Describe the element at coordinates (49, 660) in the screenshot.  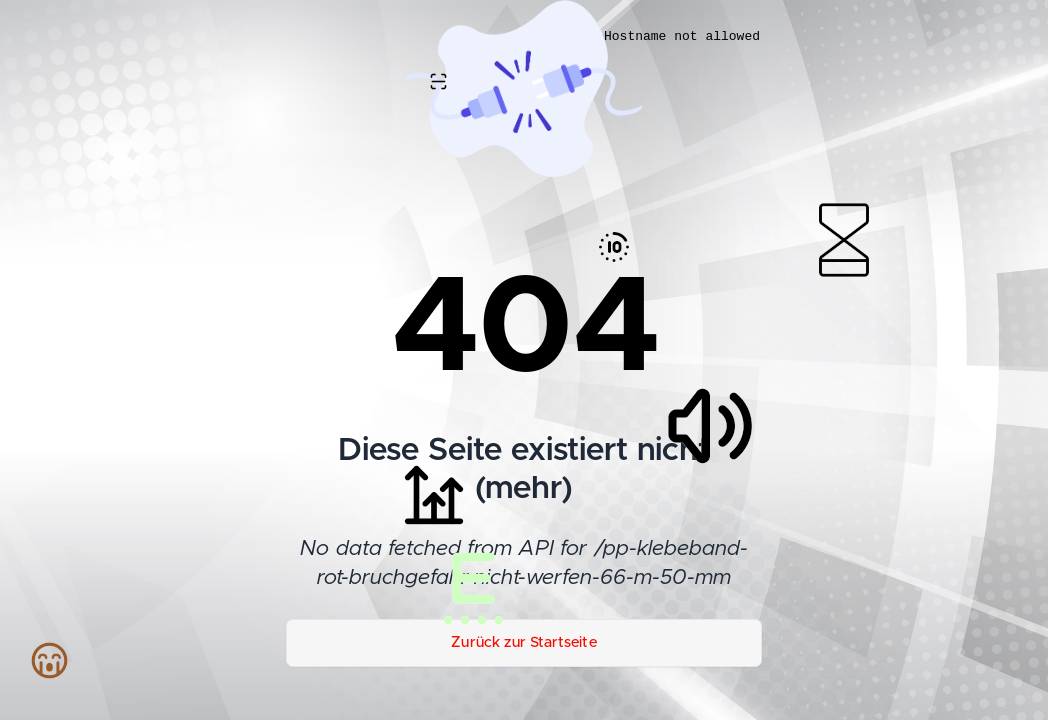
I see `indicates a sad or crying emotional state` at that location.